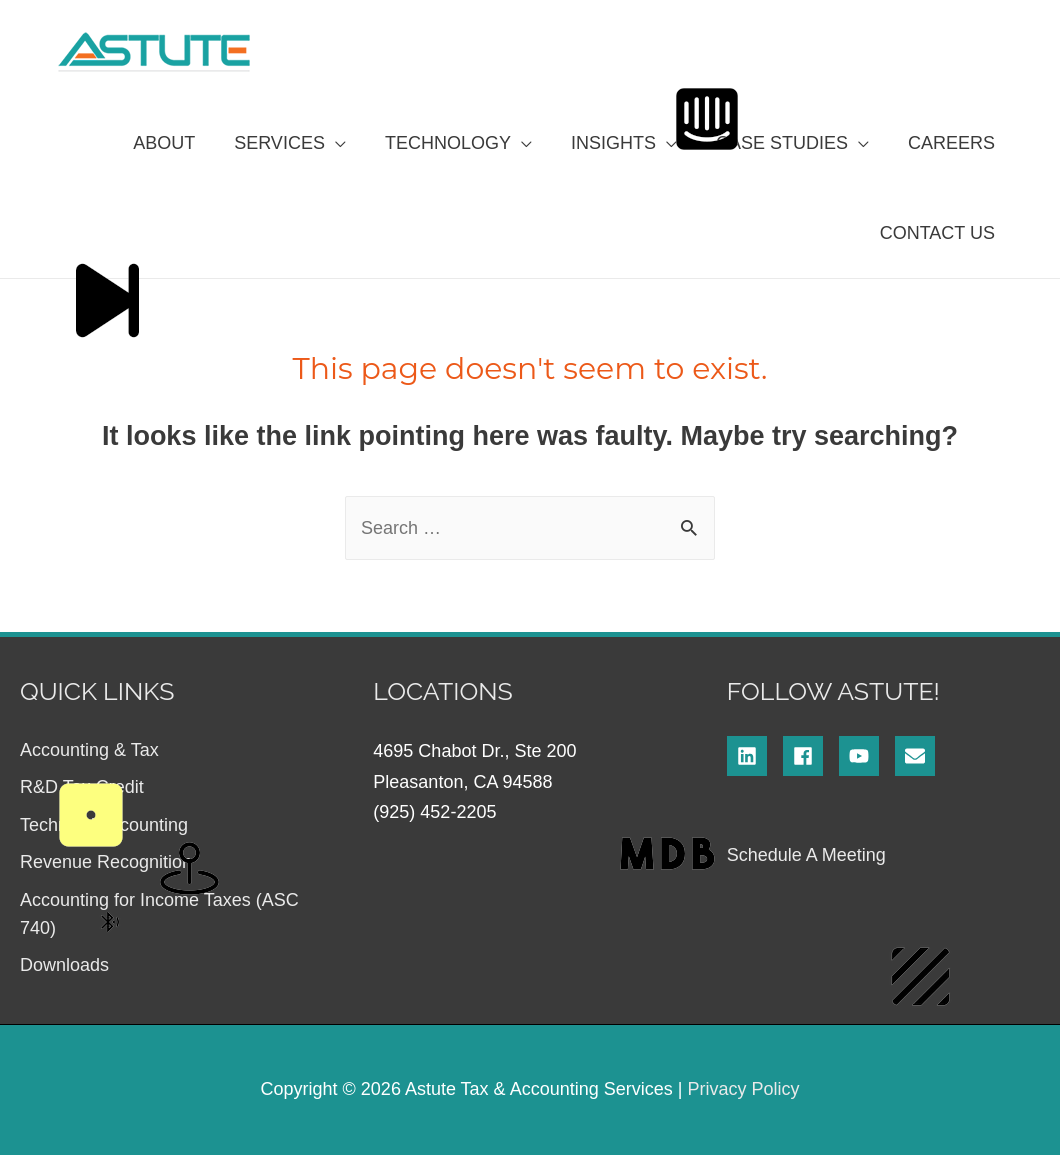 The height and width of the screenshot is (1155, 1060). What do you see at coordinates (91, 815) in the screenshot?
I see `indicates a value of one in a dice or random number game` at bounding box center [91, 815].